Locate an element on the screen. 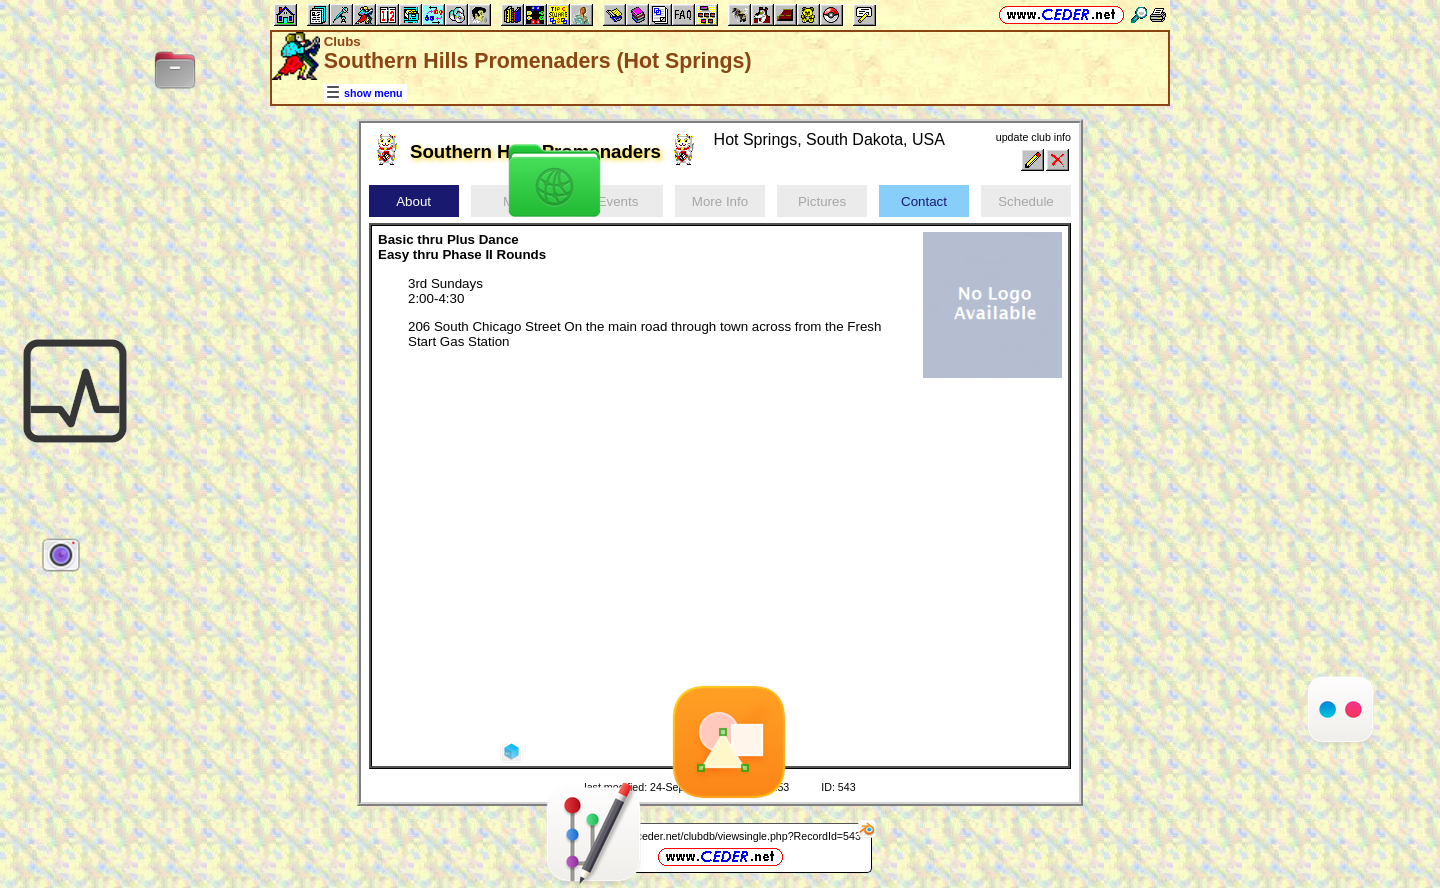  open the cheese webcam application is located at coordinates (61, 555).